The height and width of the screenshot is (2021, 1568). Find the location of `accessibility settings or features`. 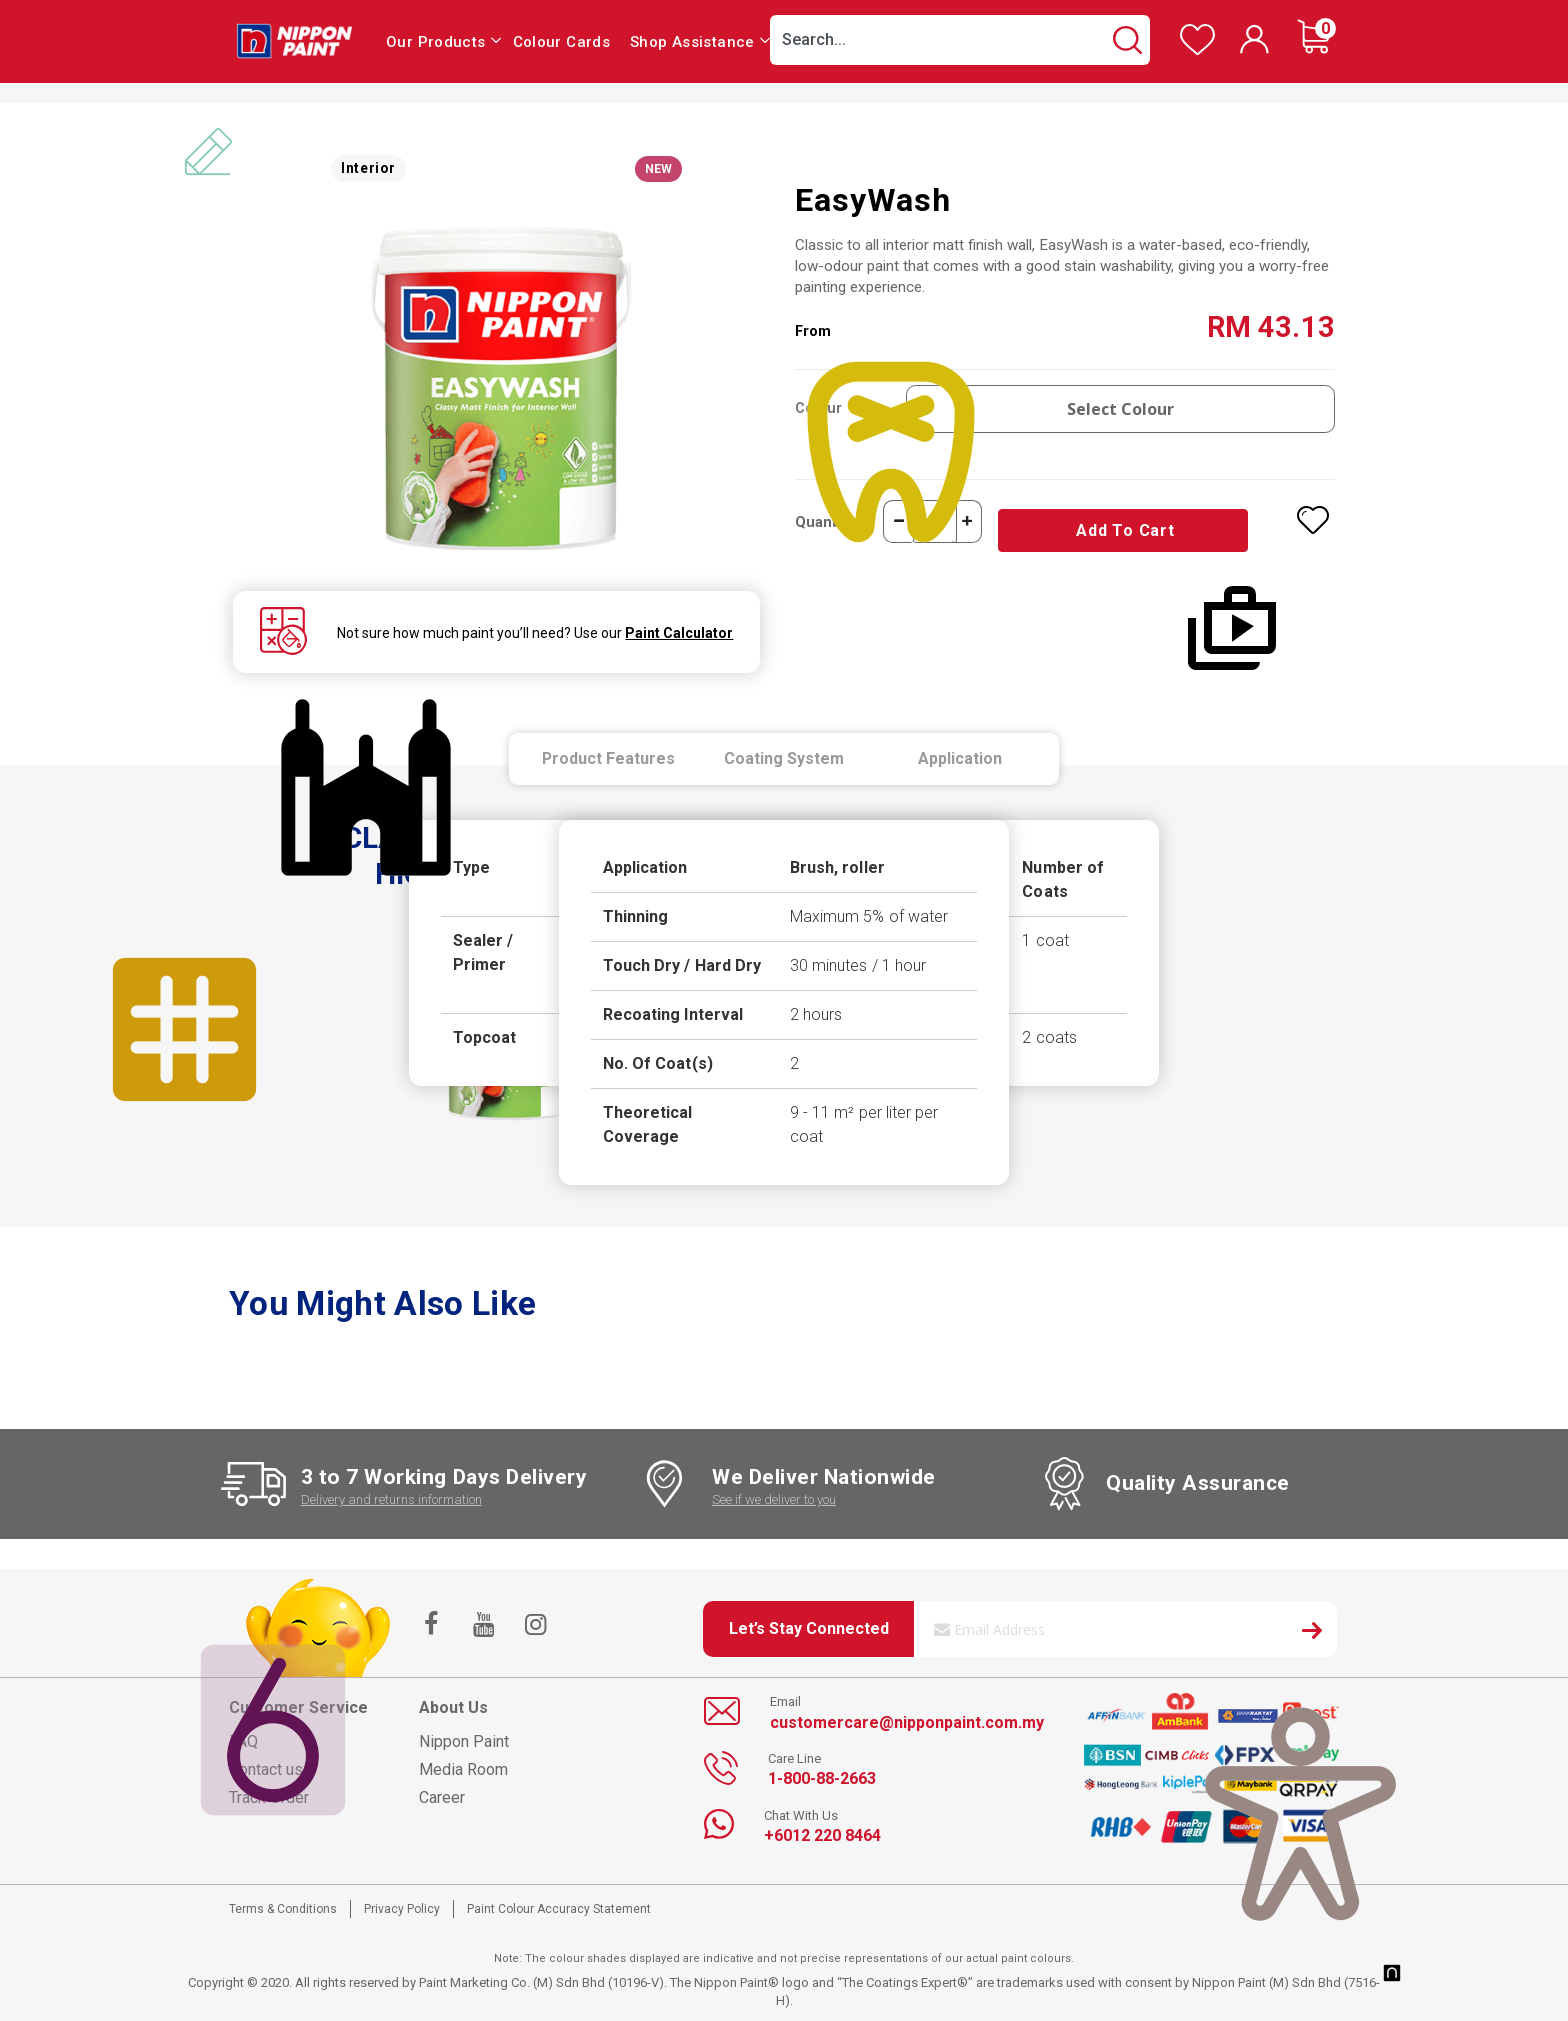

accessibility settings or features is located at coordinates (1300, 1817).